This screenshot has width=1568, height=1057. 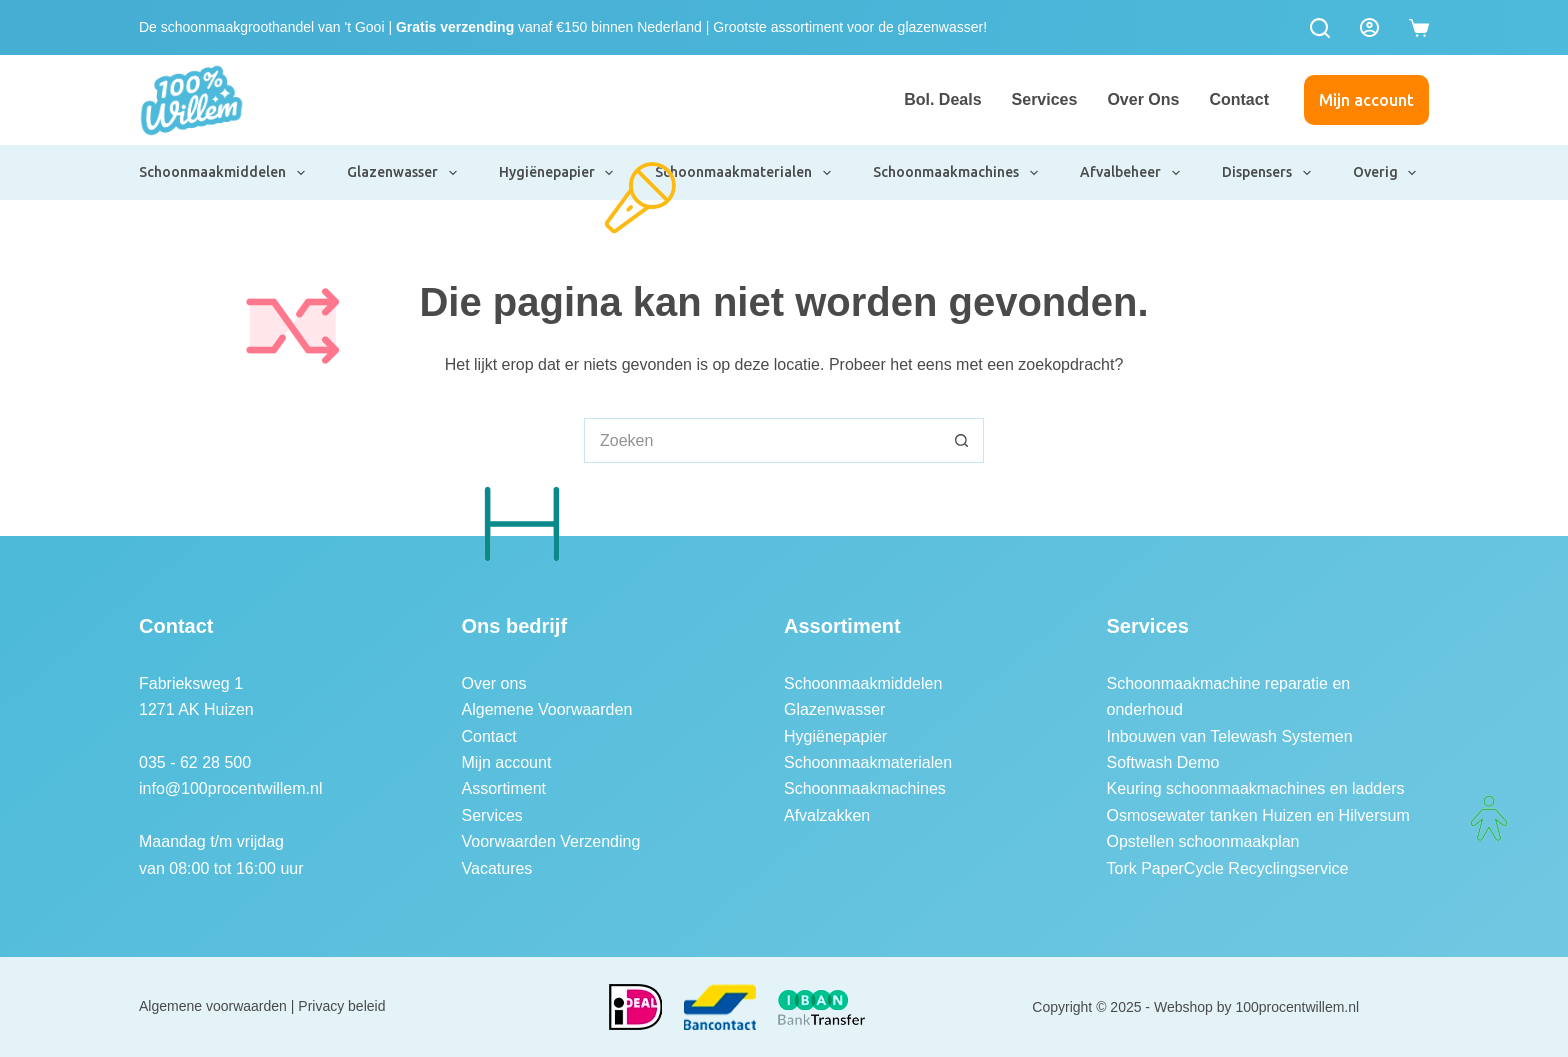 I want to click on access voice recording or audio input, so click(x=639, y=199).